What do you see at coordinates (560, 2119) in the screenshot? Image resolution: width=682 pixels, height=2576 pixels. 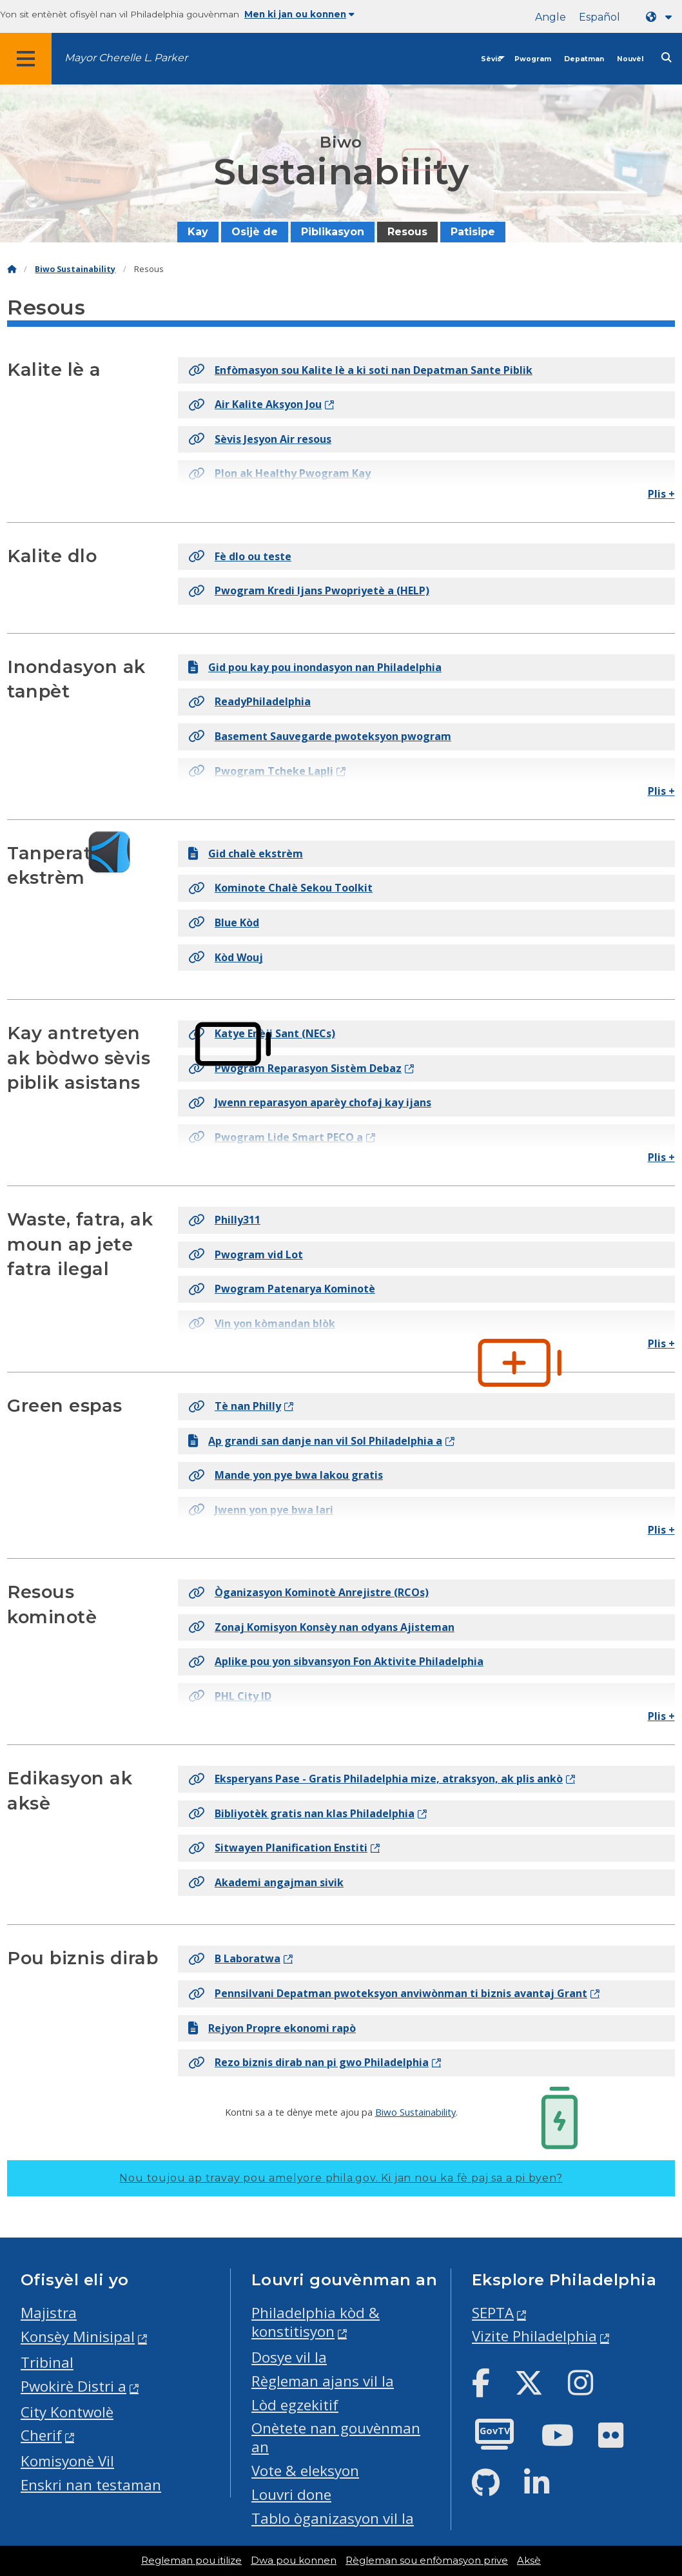 I see `indicates device is currently charging` at bounding box center [560, 2119].